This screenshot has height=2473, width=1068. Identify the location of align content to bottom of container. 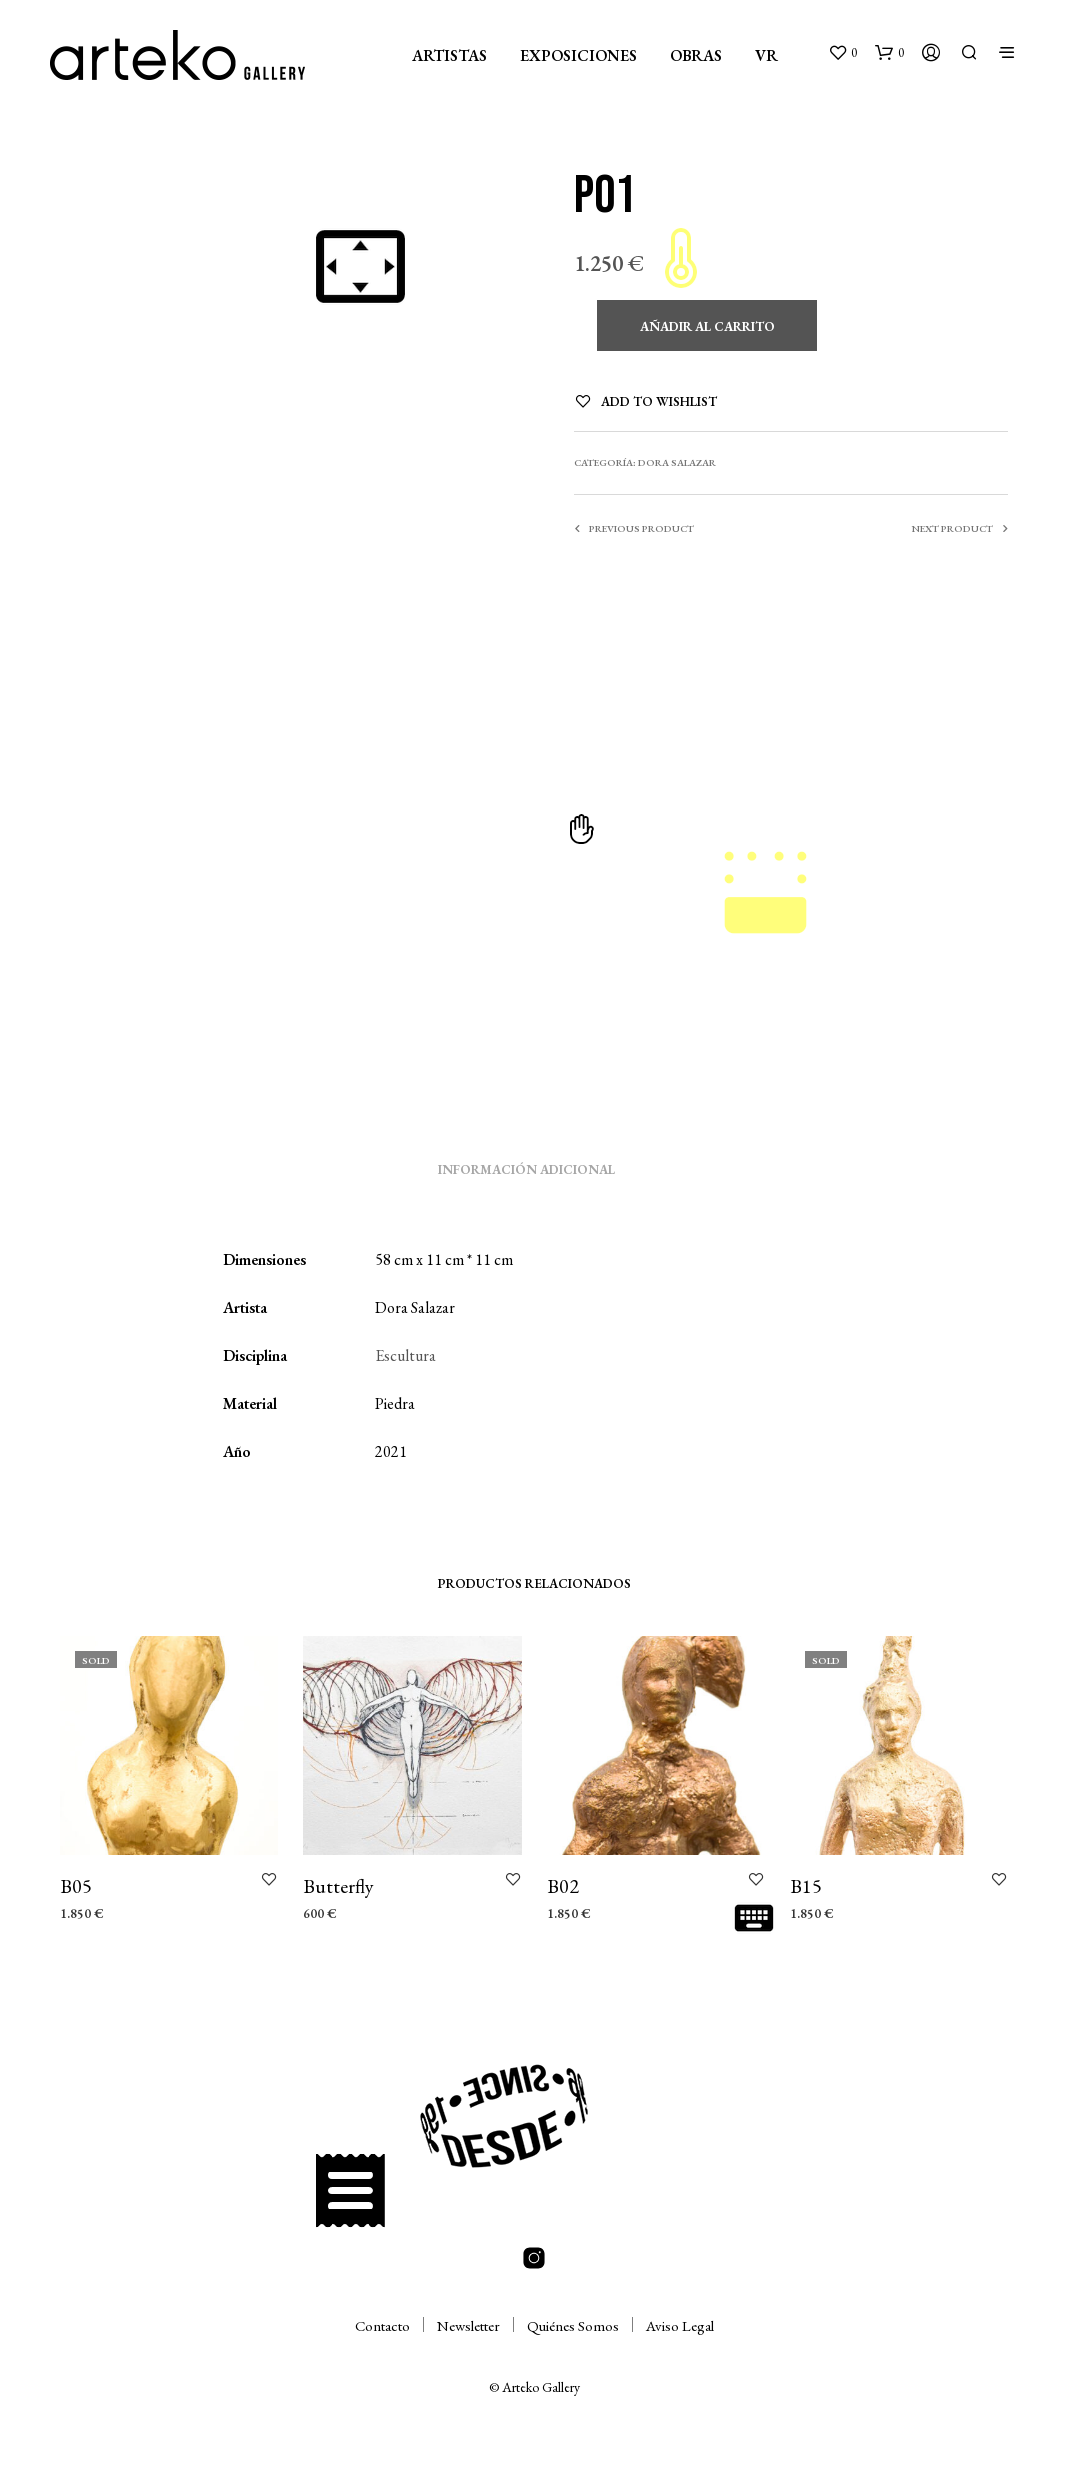
(765, 892).